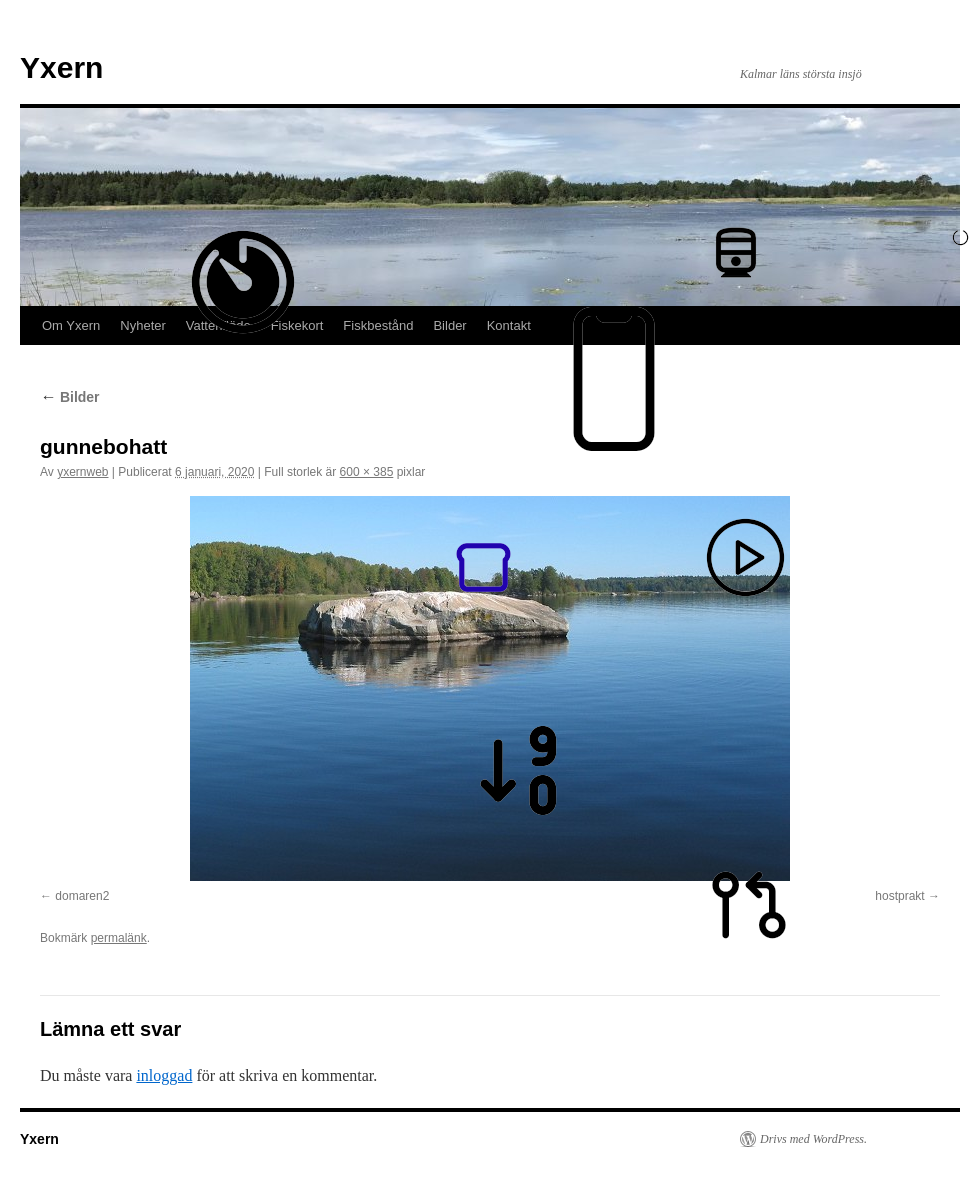 The width and height of the screenshot is (980, 1186). What do you see at coordinates (243, 282) in the screenshot?
I see `set or start a timer` at bounding box center [243, 282].